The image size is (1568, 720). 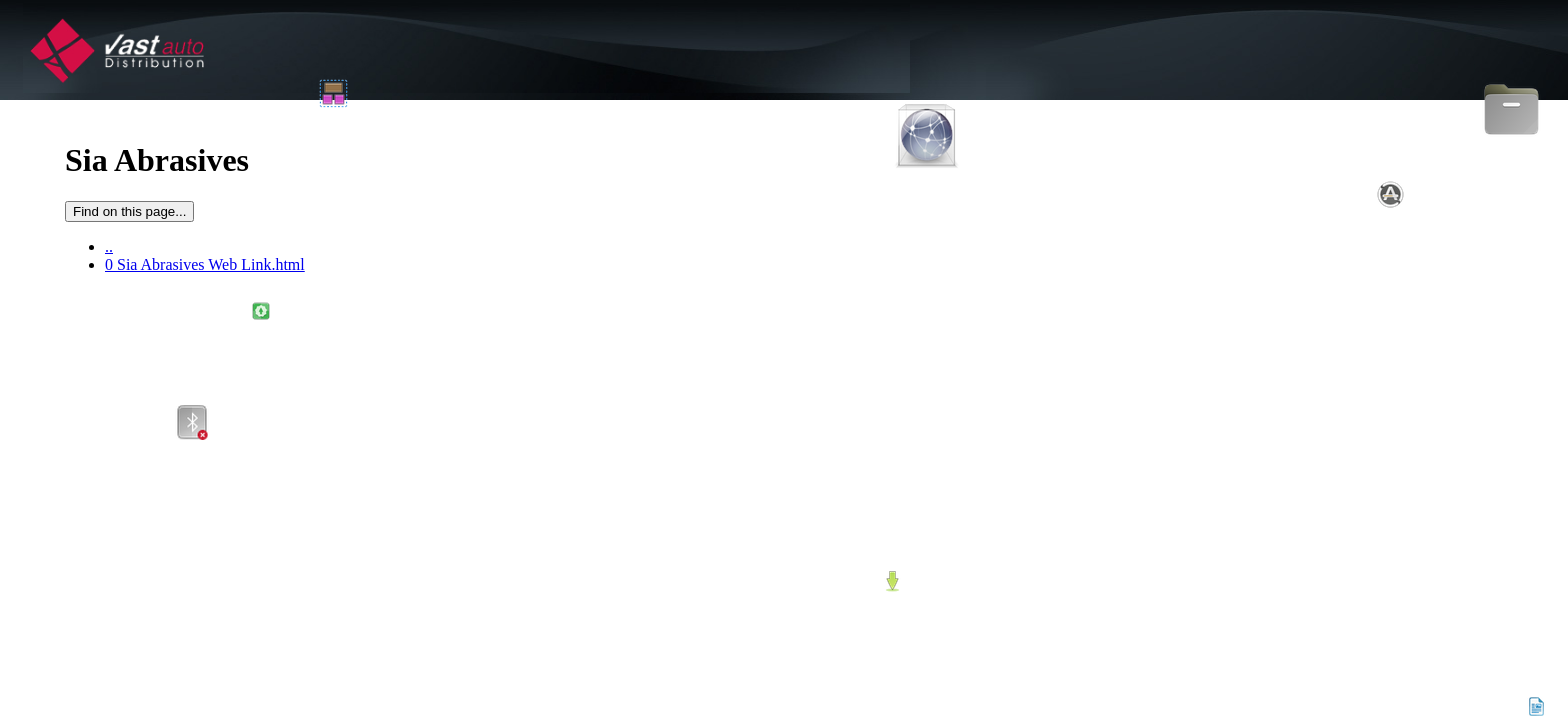 What do you see at coordinates (1511, 109) in the screenshot?
I see `open the file manager application` at bounding box center [1511, 109].